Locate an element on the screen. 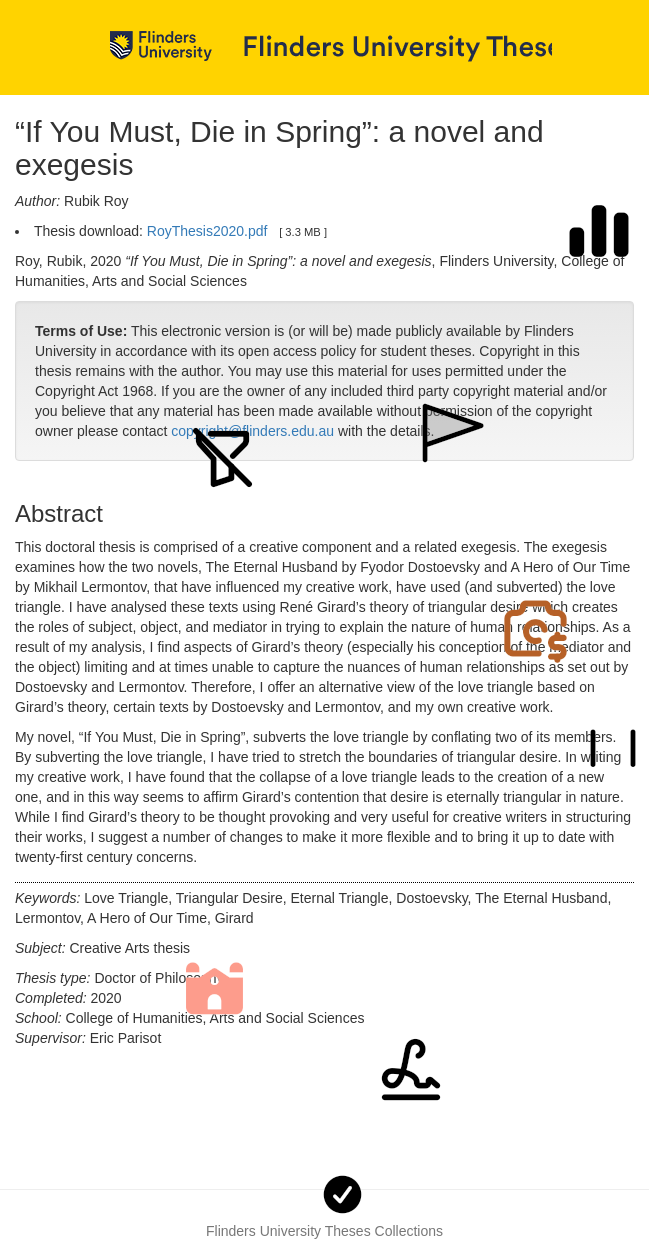  purchase or rent camera equipment is located at coordinates (535, 628).